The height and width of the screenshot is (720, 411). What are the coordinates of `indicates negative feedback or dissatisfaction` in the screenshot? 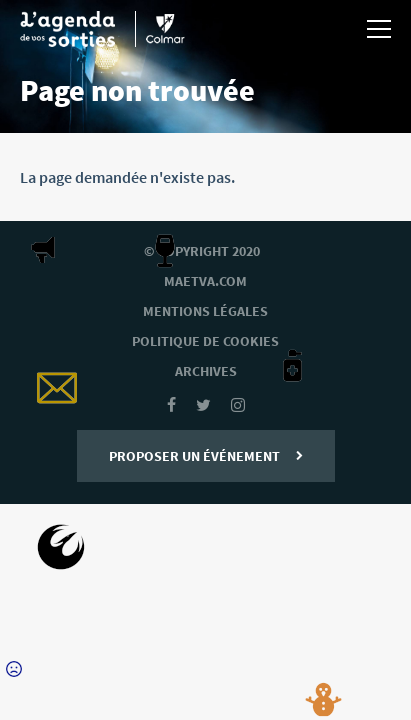 It's located at (14, 669).